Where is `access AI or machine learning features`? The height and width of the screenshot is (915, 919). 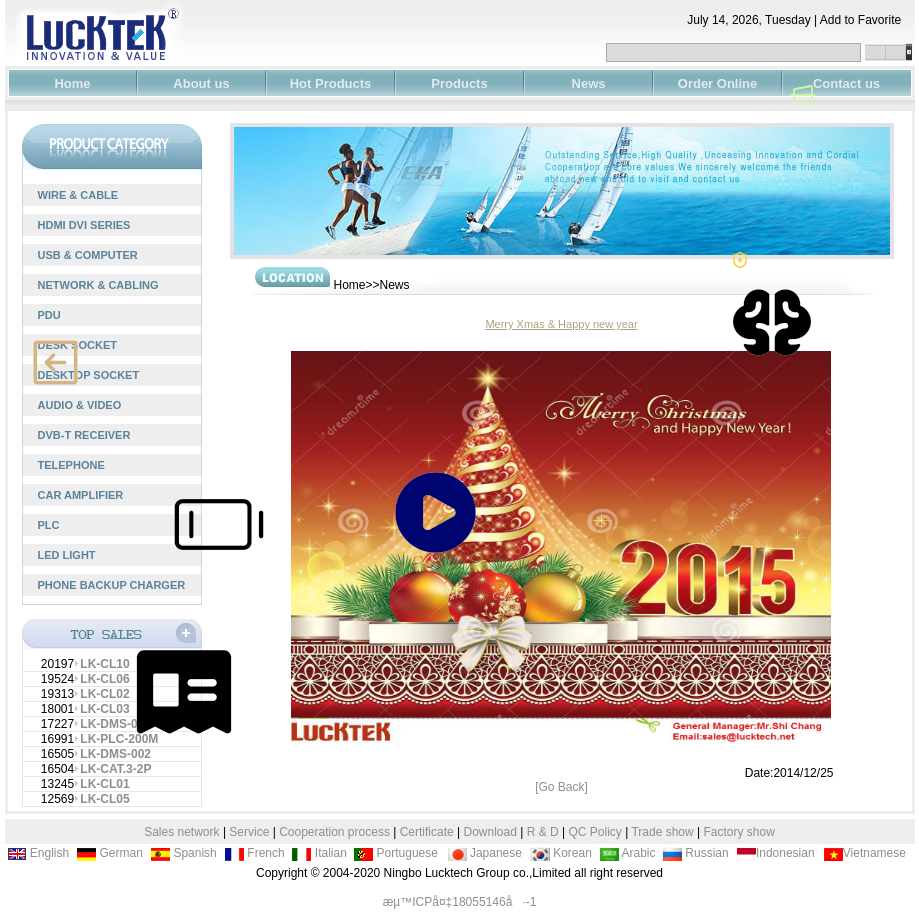
access AI or machine learning features is located at coordinates (772, 323).